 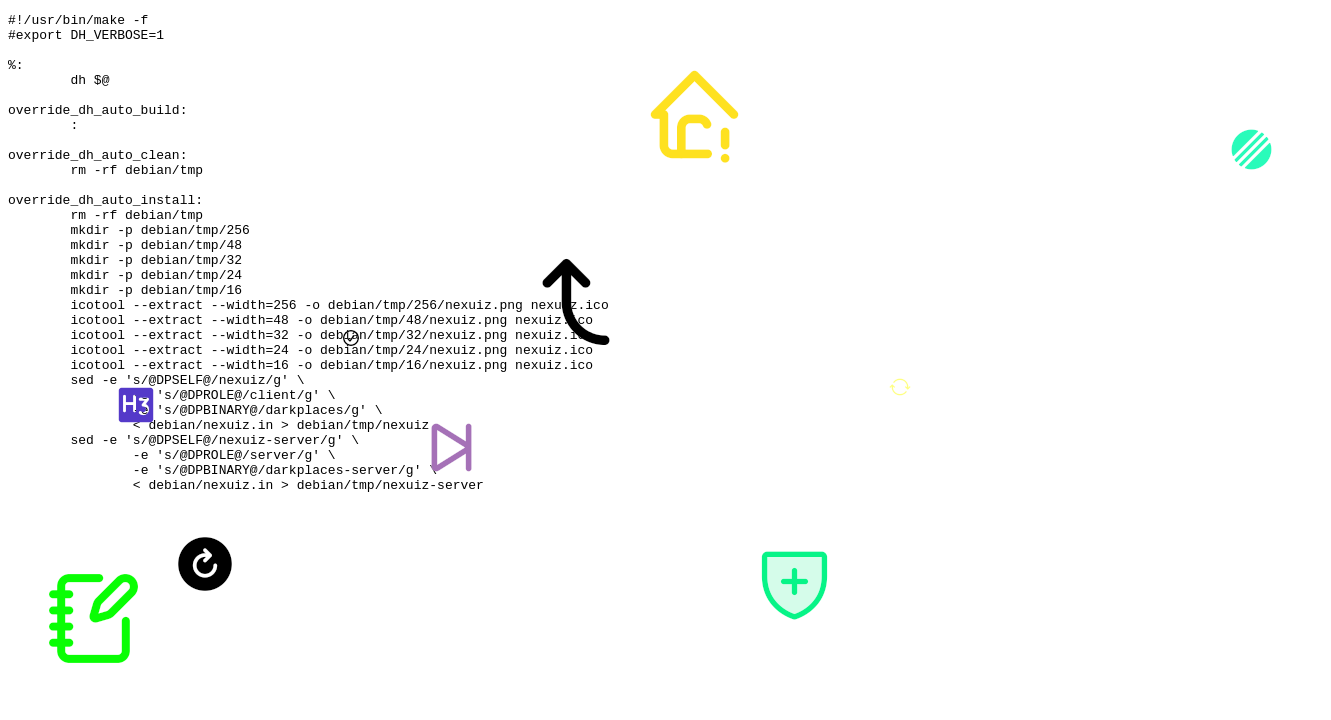 I want to click on edit notes or journal entries, so click(x=93, y=618).